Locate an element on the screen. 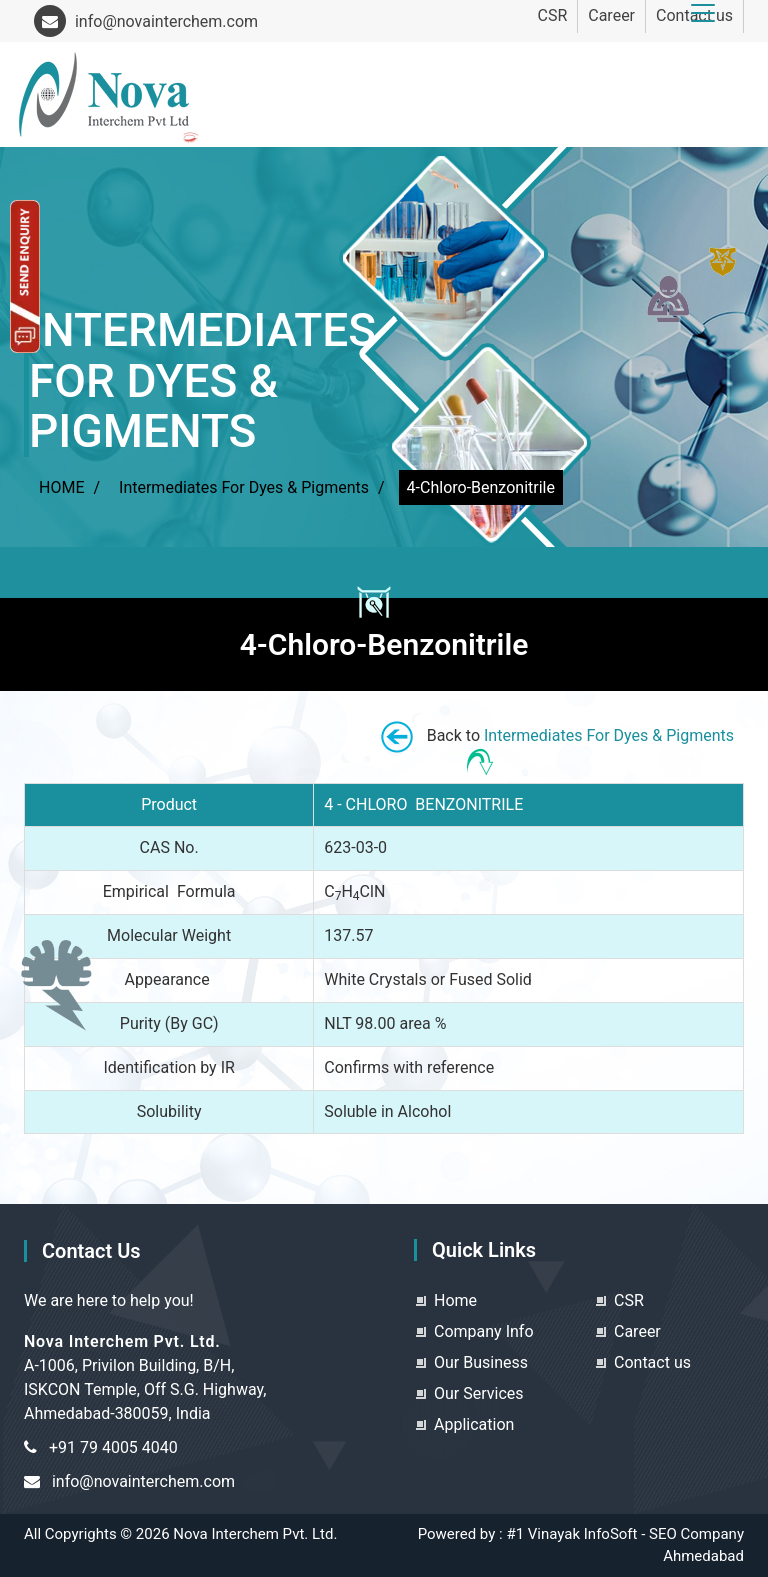  start a brainstorming session is located at coordinates (56, 985).